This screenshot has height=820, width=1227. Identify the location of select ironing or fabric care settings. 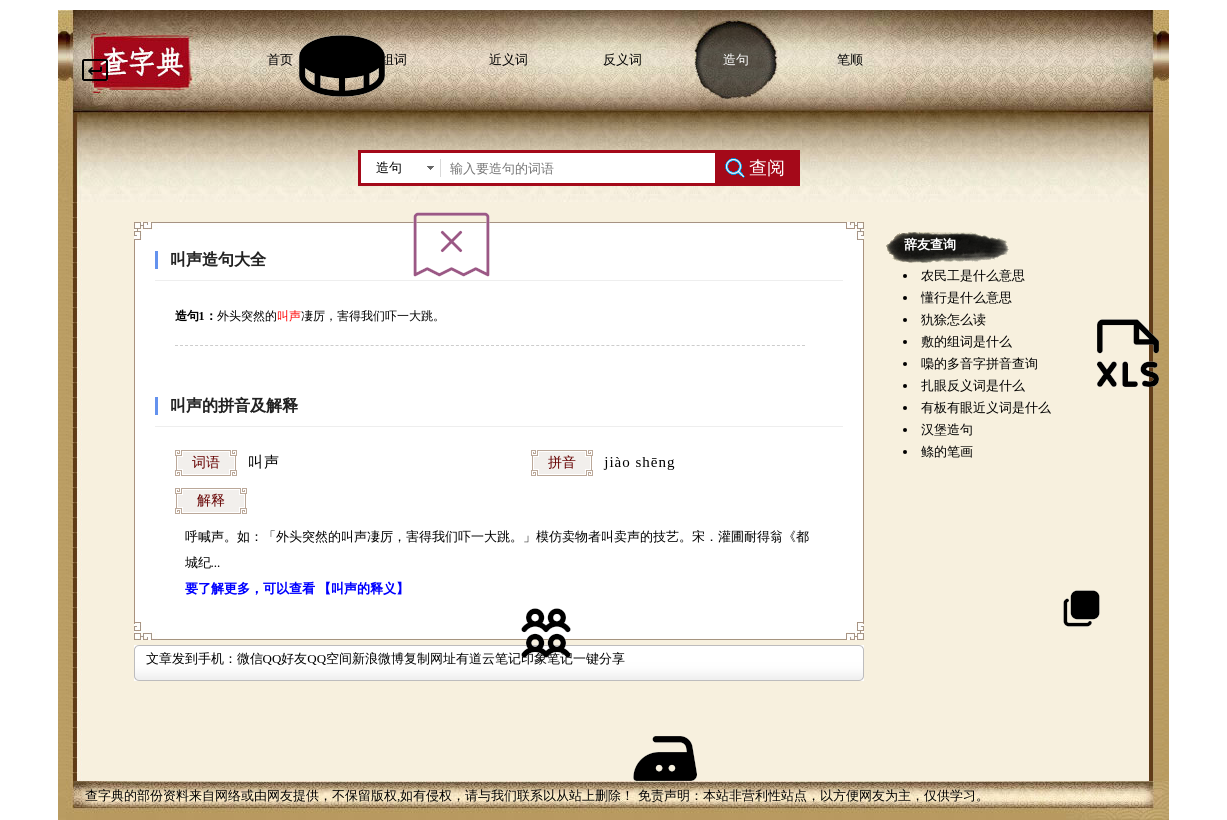
(665, 758).